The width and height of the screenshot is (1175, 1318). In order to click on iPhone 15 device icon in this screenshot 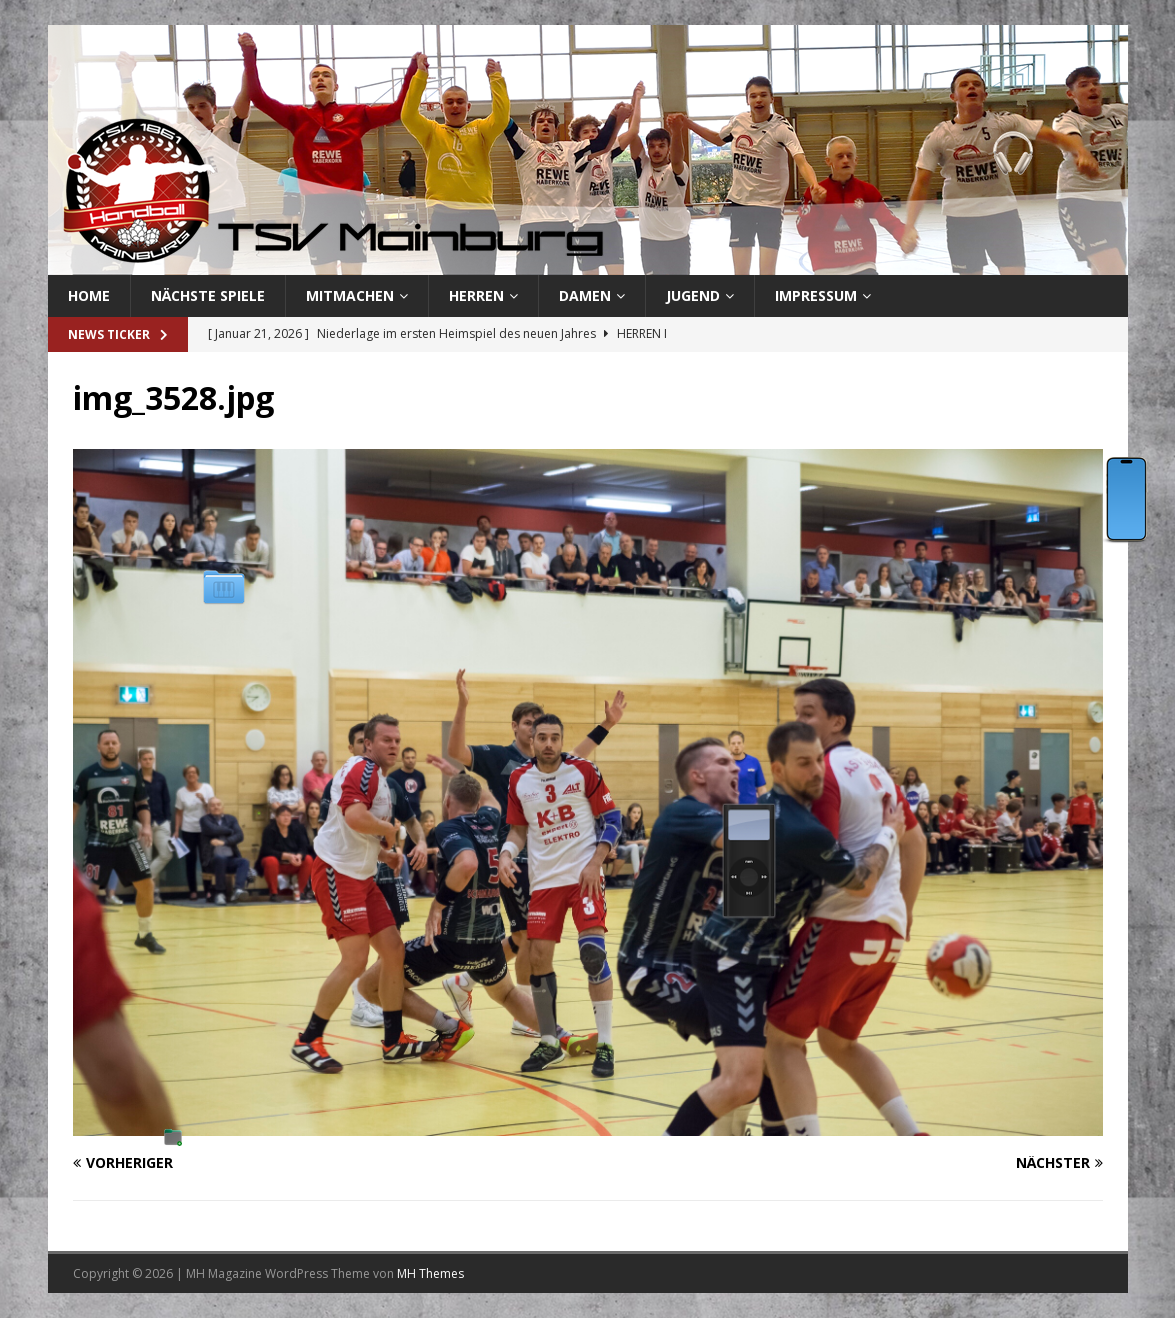, I will do `click(1126, 500)`.